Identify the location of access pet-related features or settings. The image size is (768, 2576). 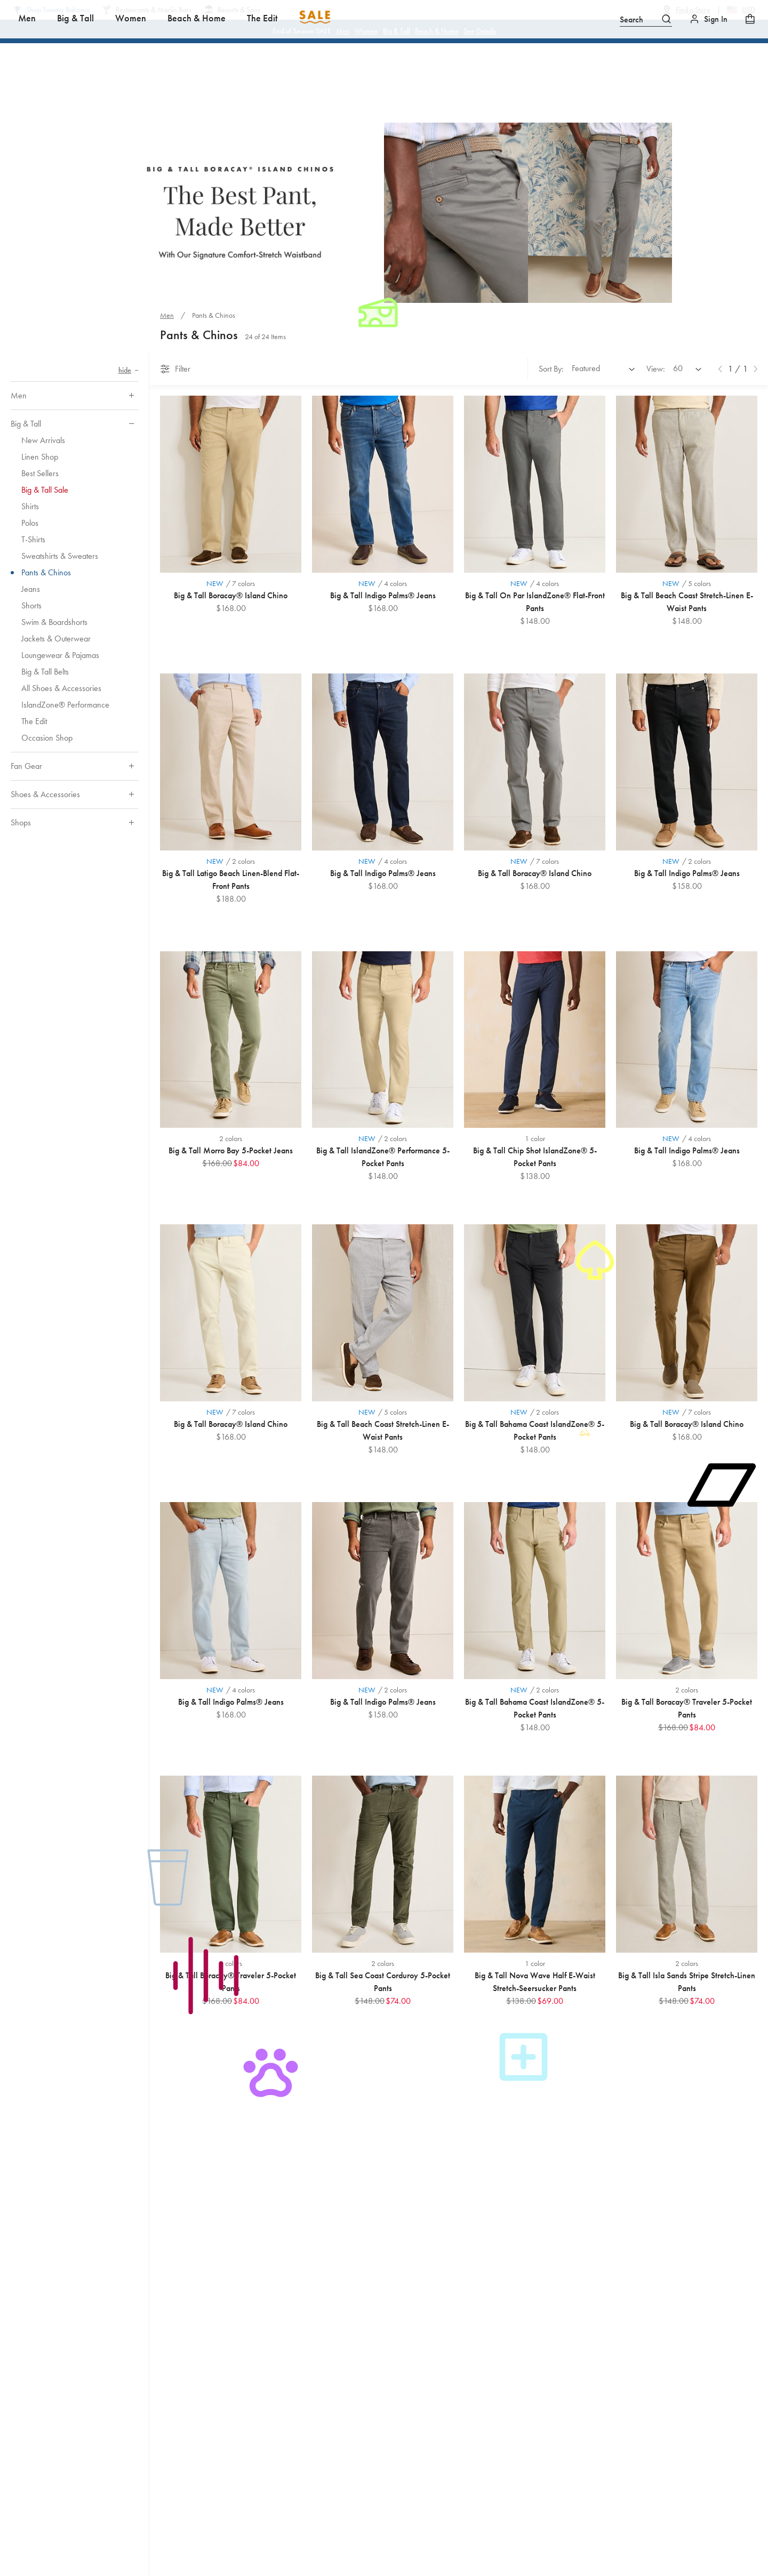
(270, 2072).